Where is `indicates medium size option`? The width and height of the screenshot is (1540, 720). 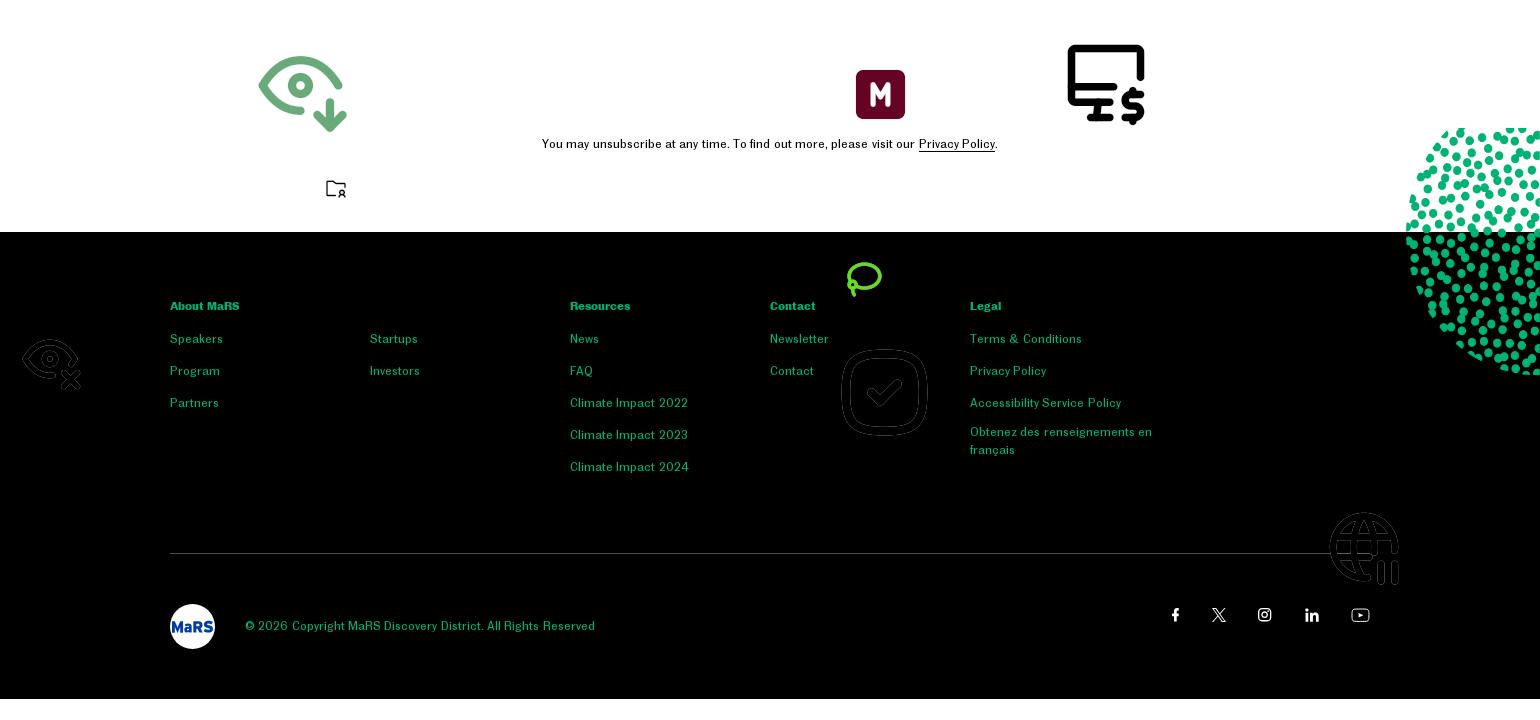 indicates medium size option is located at coordinates (880, 94).